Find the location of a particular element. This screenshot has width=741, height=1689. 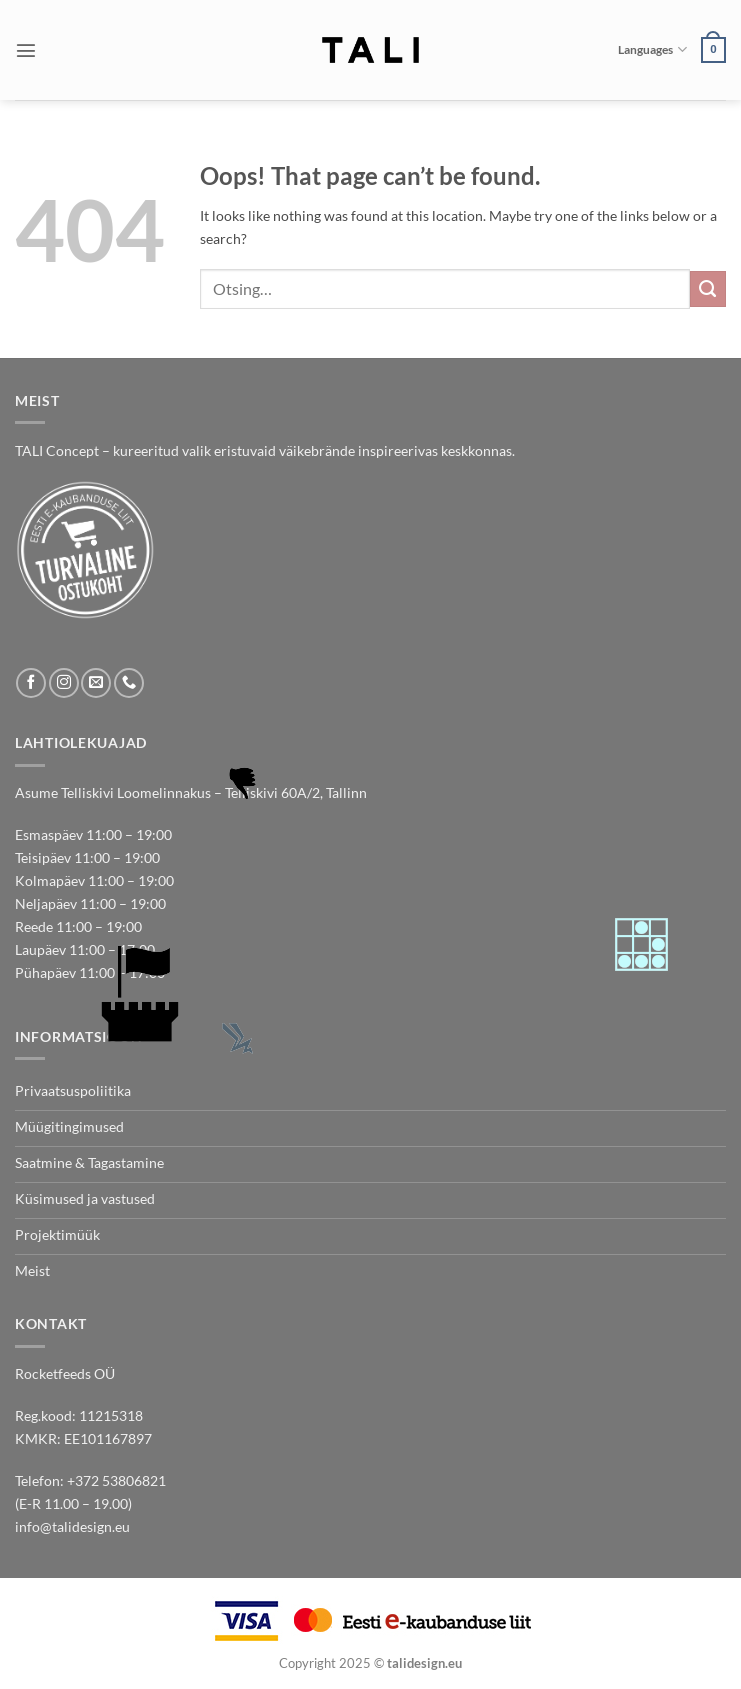

activate focus mode or concentration boost is located at coordinates (237, 1038).